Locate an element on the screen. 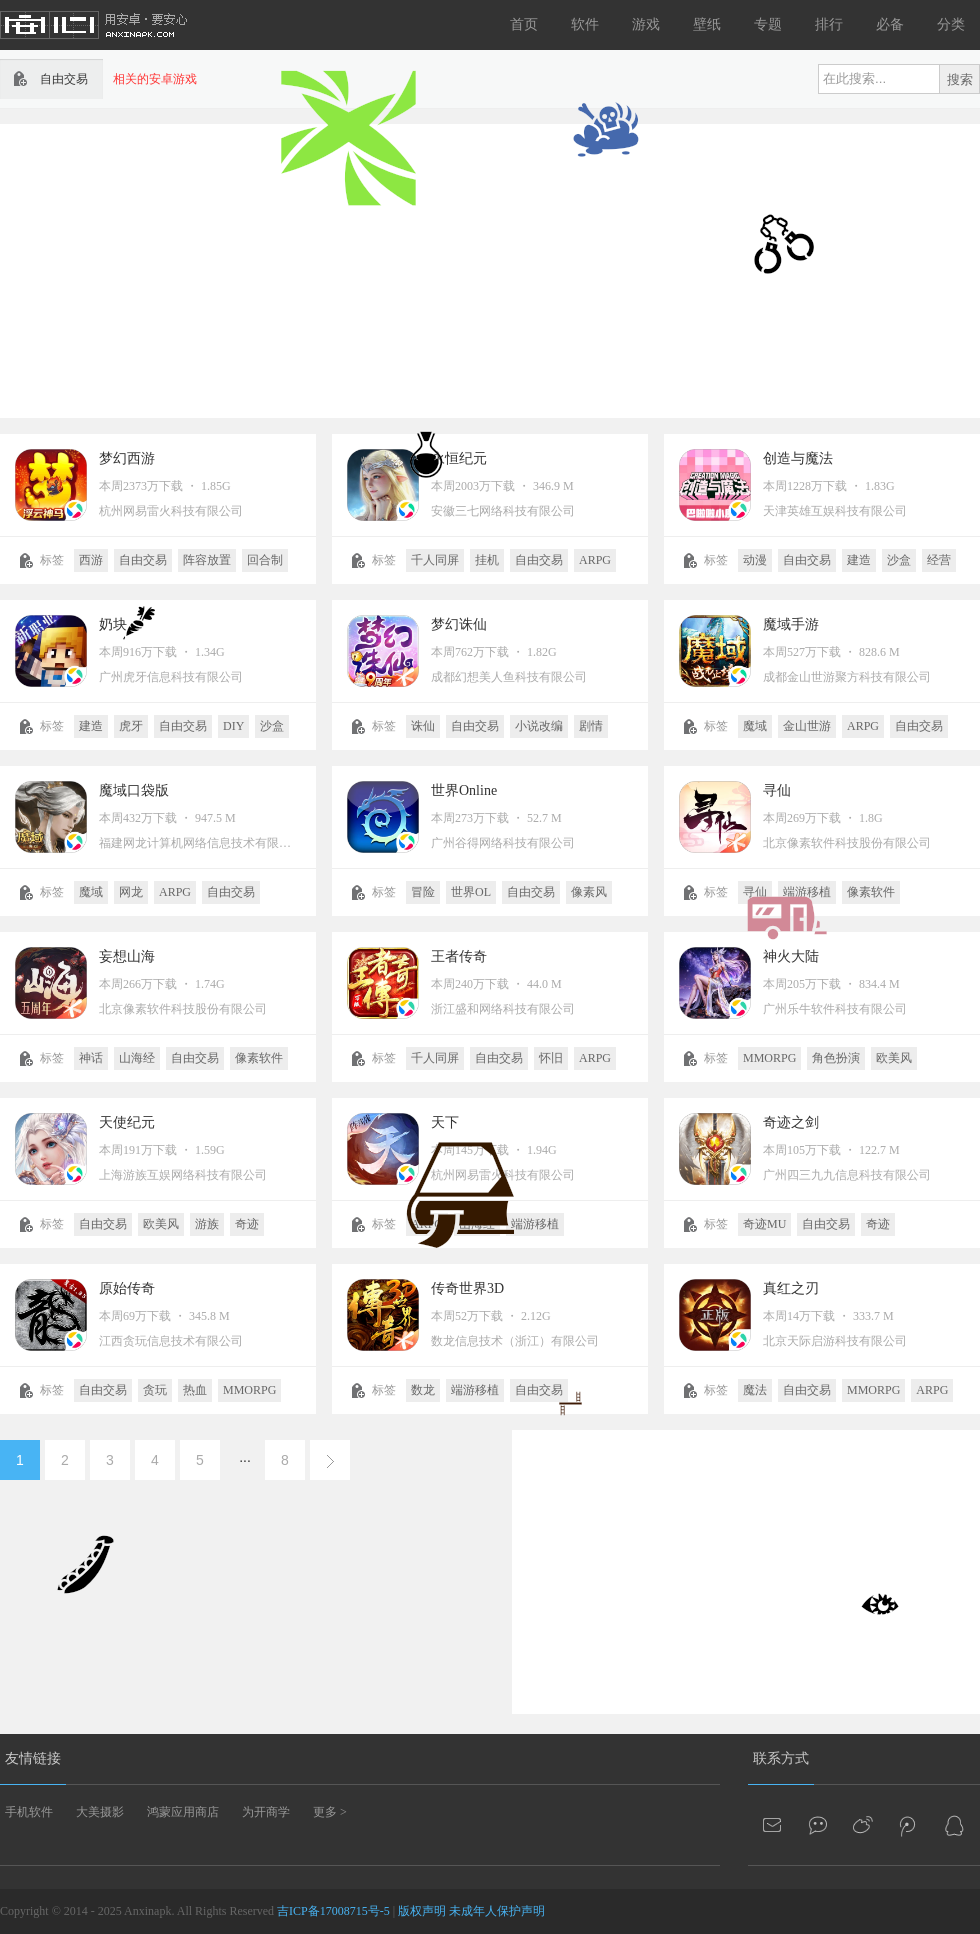  access different levels or floors is located at coordinates (570, 1403).